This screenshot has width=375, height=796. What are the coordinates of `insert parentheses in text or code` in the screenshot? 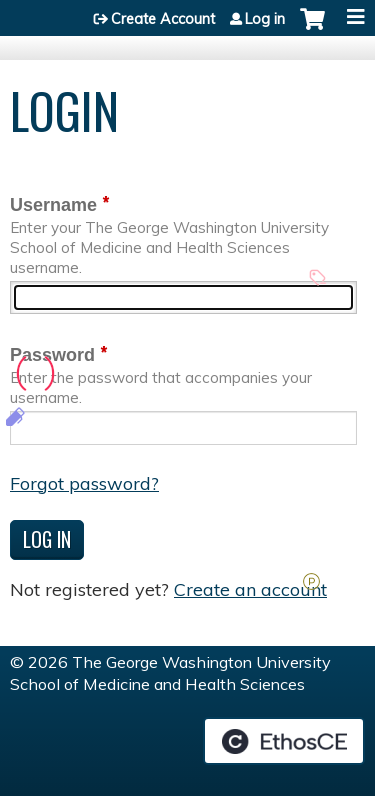 It's located at (35, 373).